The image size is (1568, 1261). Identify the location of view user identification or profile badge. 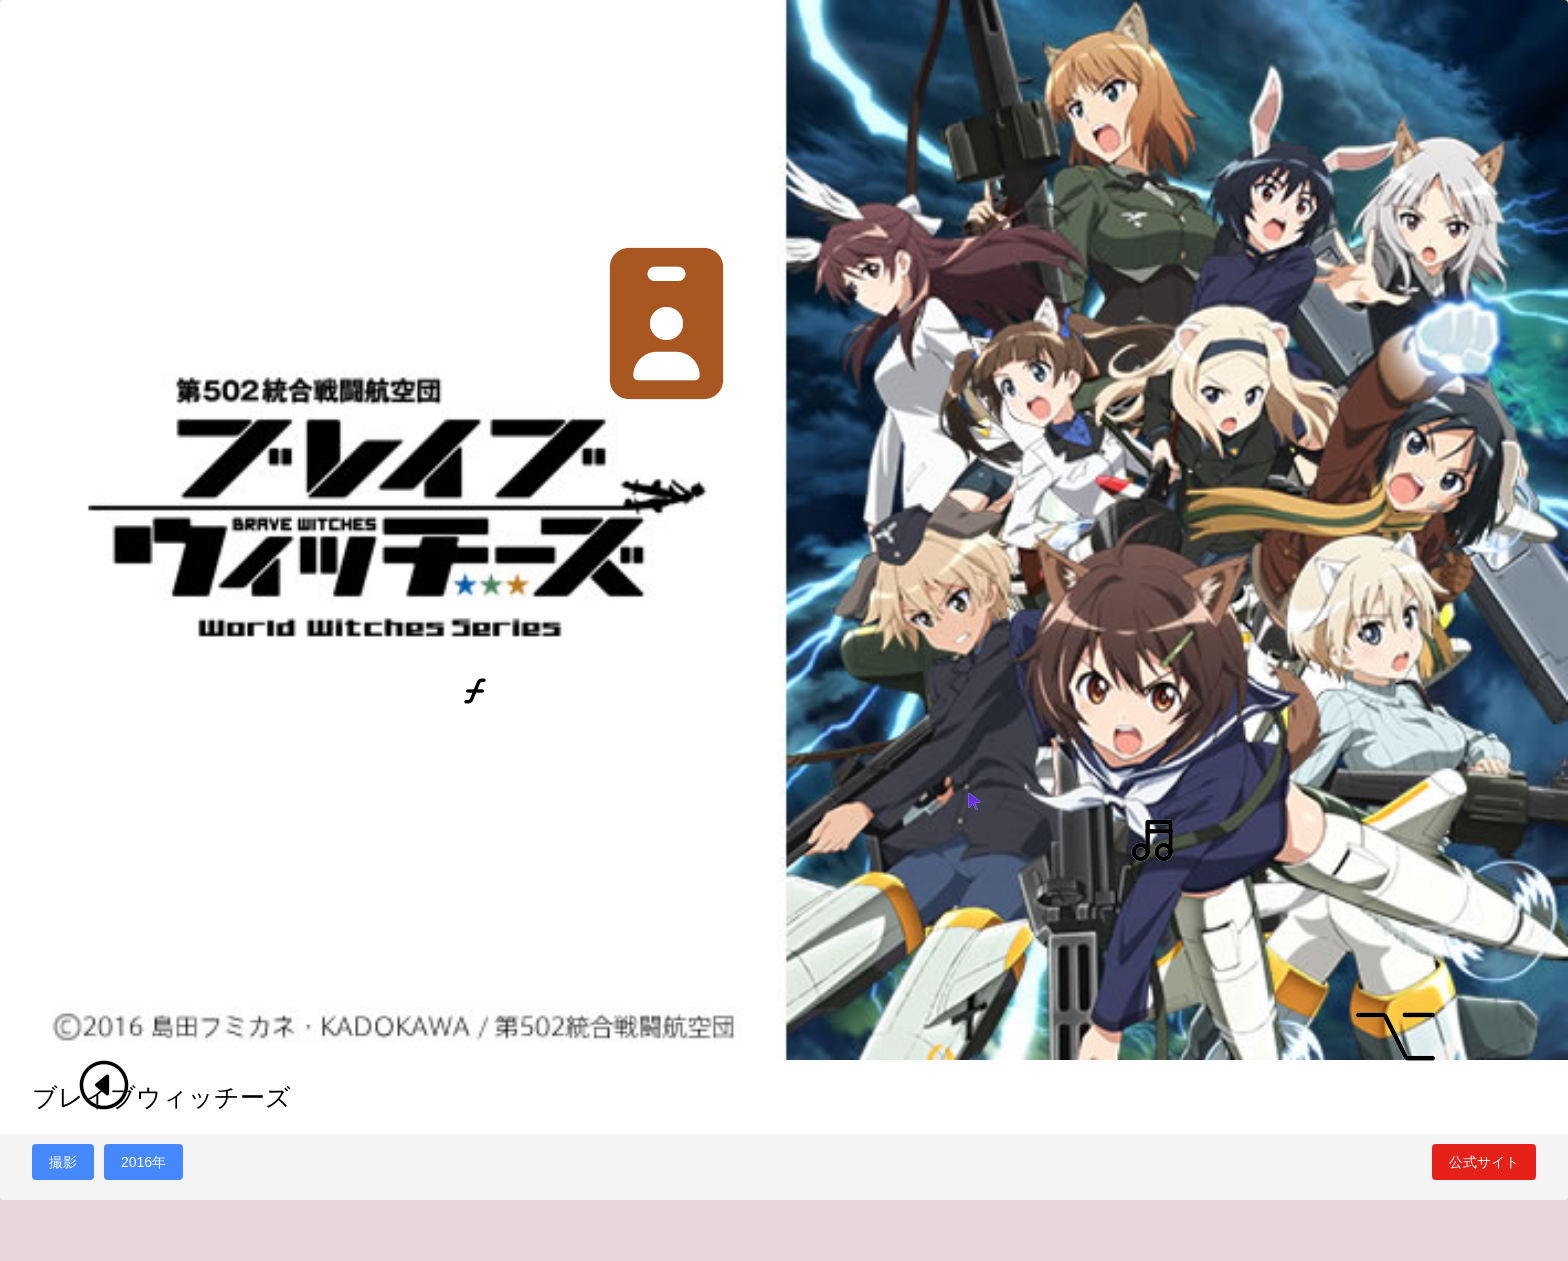
(666, 323).